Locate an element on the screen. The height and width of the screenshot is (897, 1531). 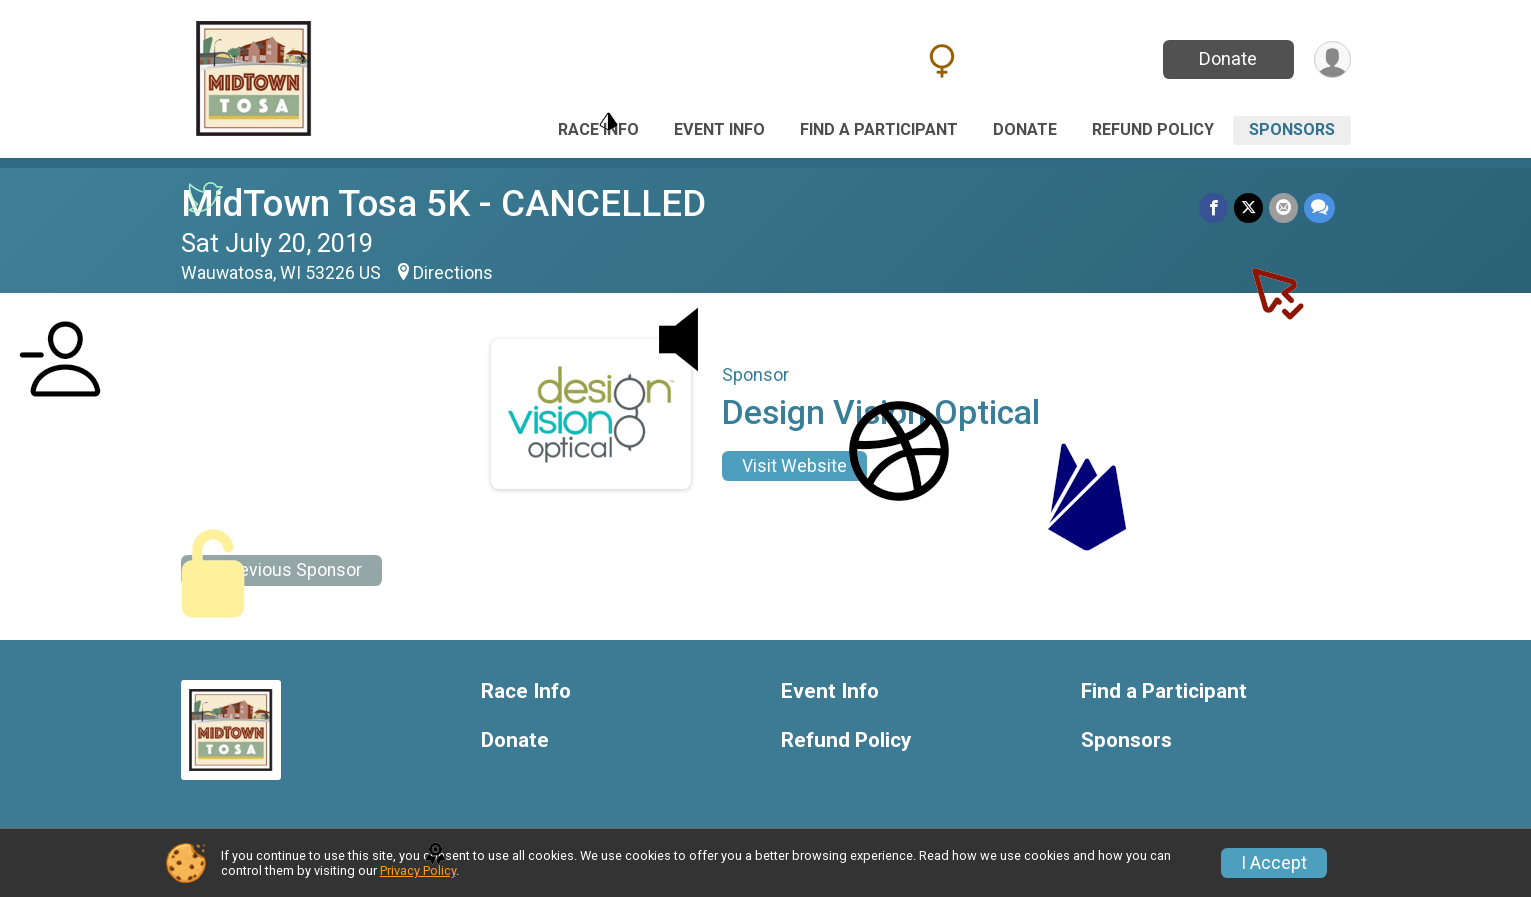
indicates an award or achievement is located at coordinates (435, 853).